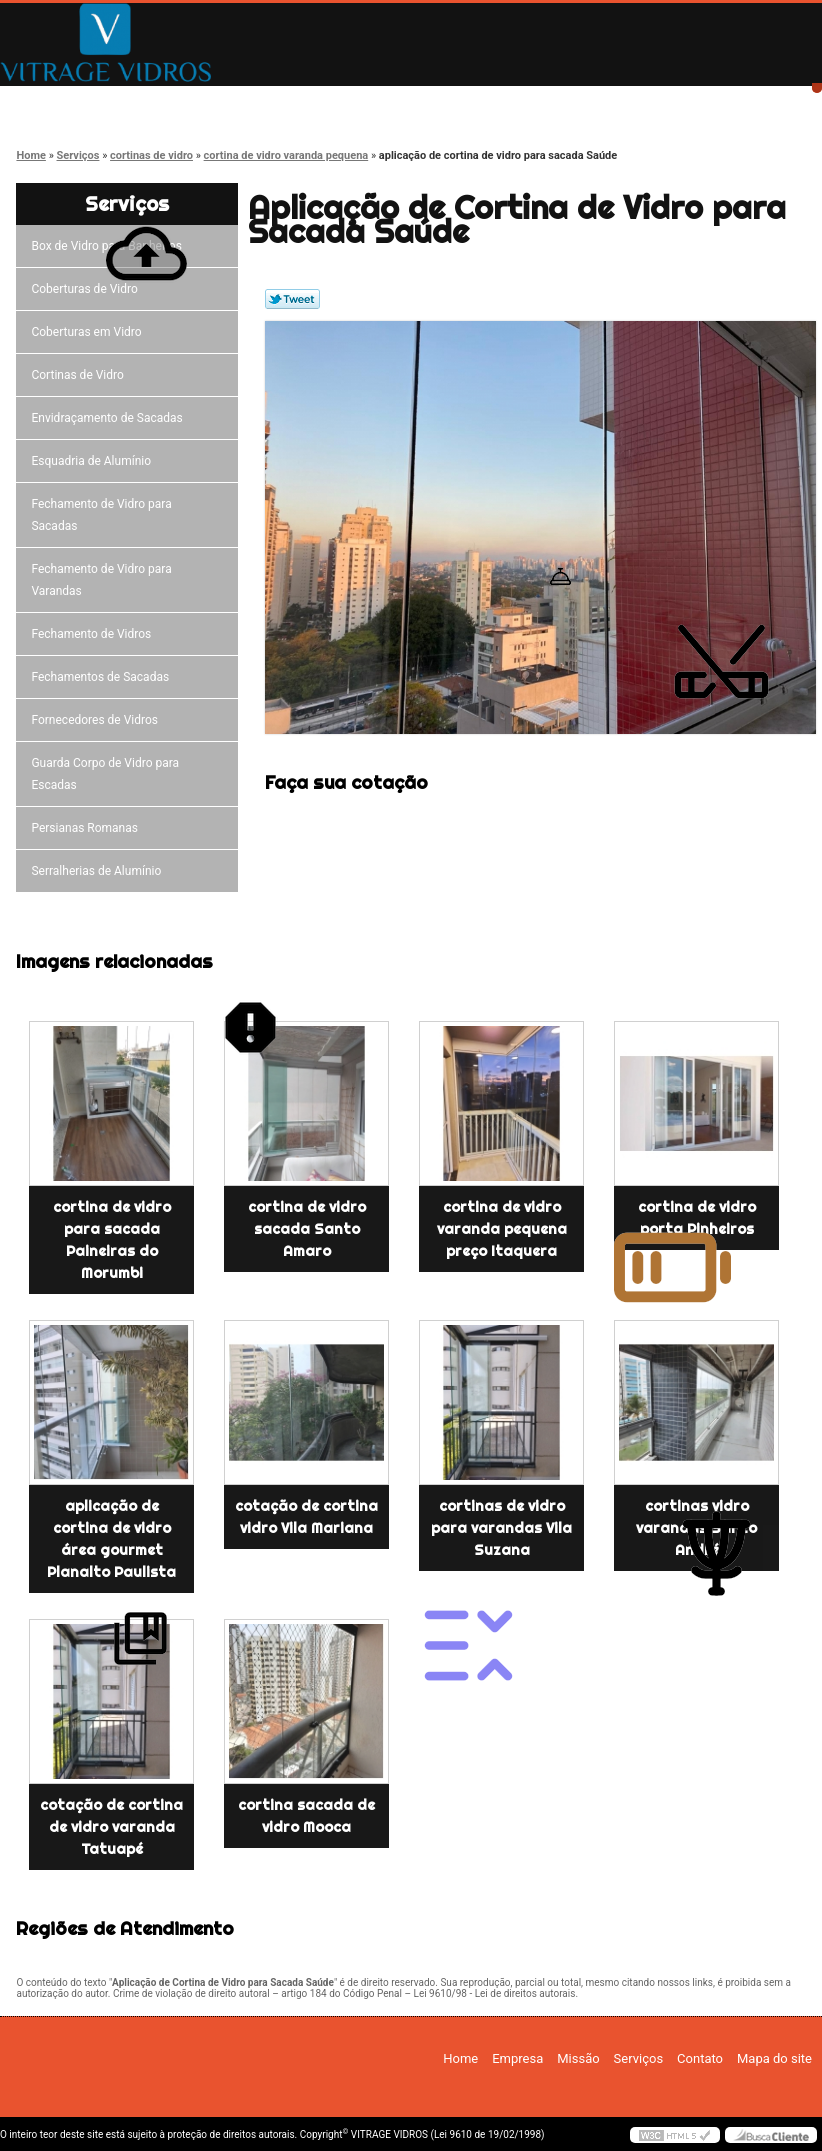  What do you see at coordinates (140, 1638) in the screenshot?
I see `access your bookmarked collections` at bounding box center [140, 1638].